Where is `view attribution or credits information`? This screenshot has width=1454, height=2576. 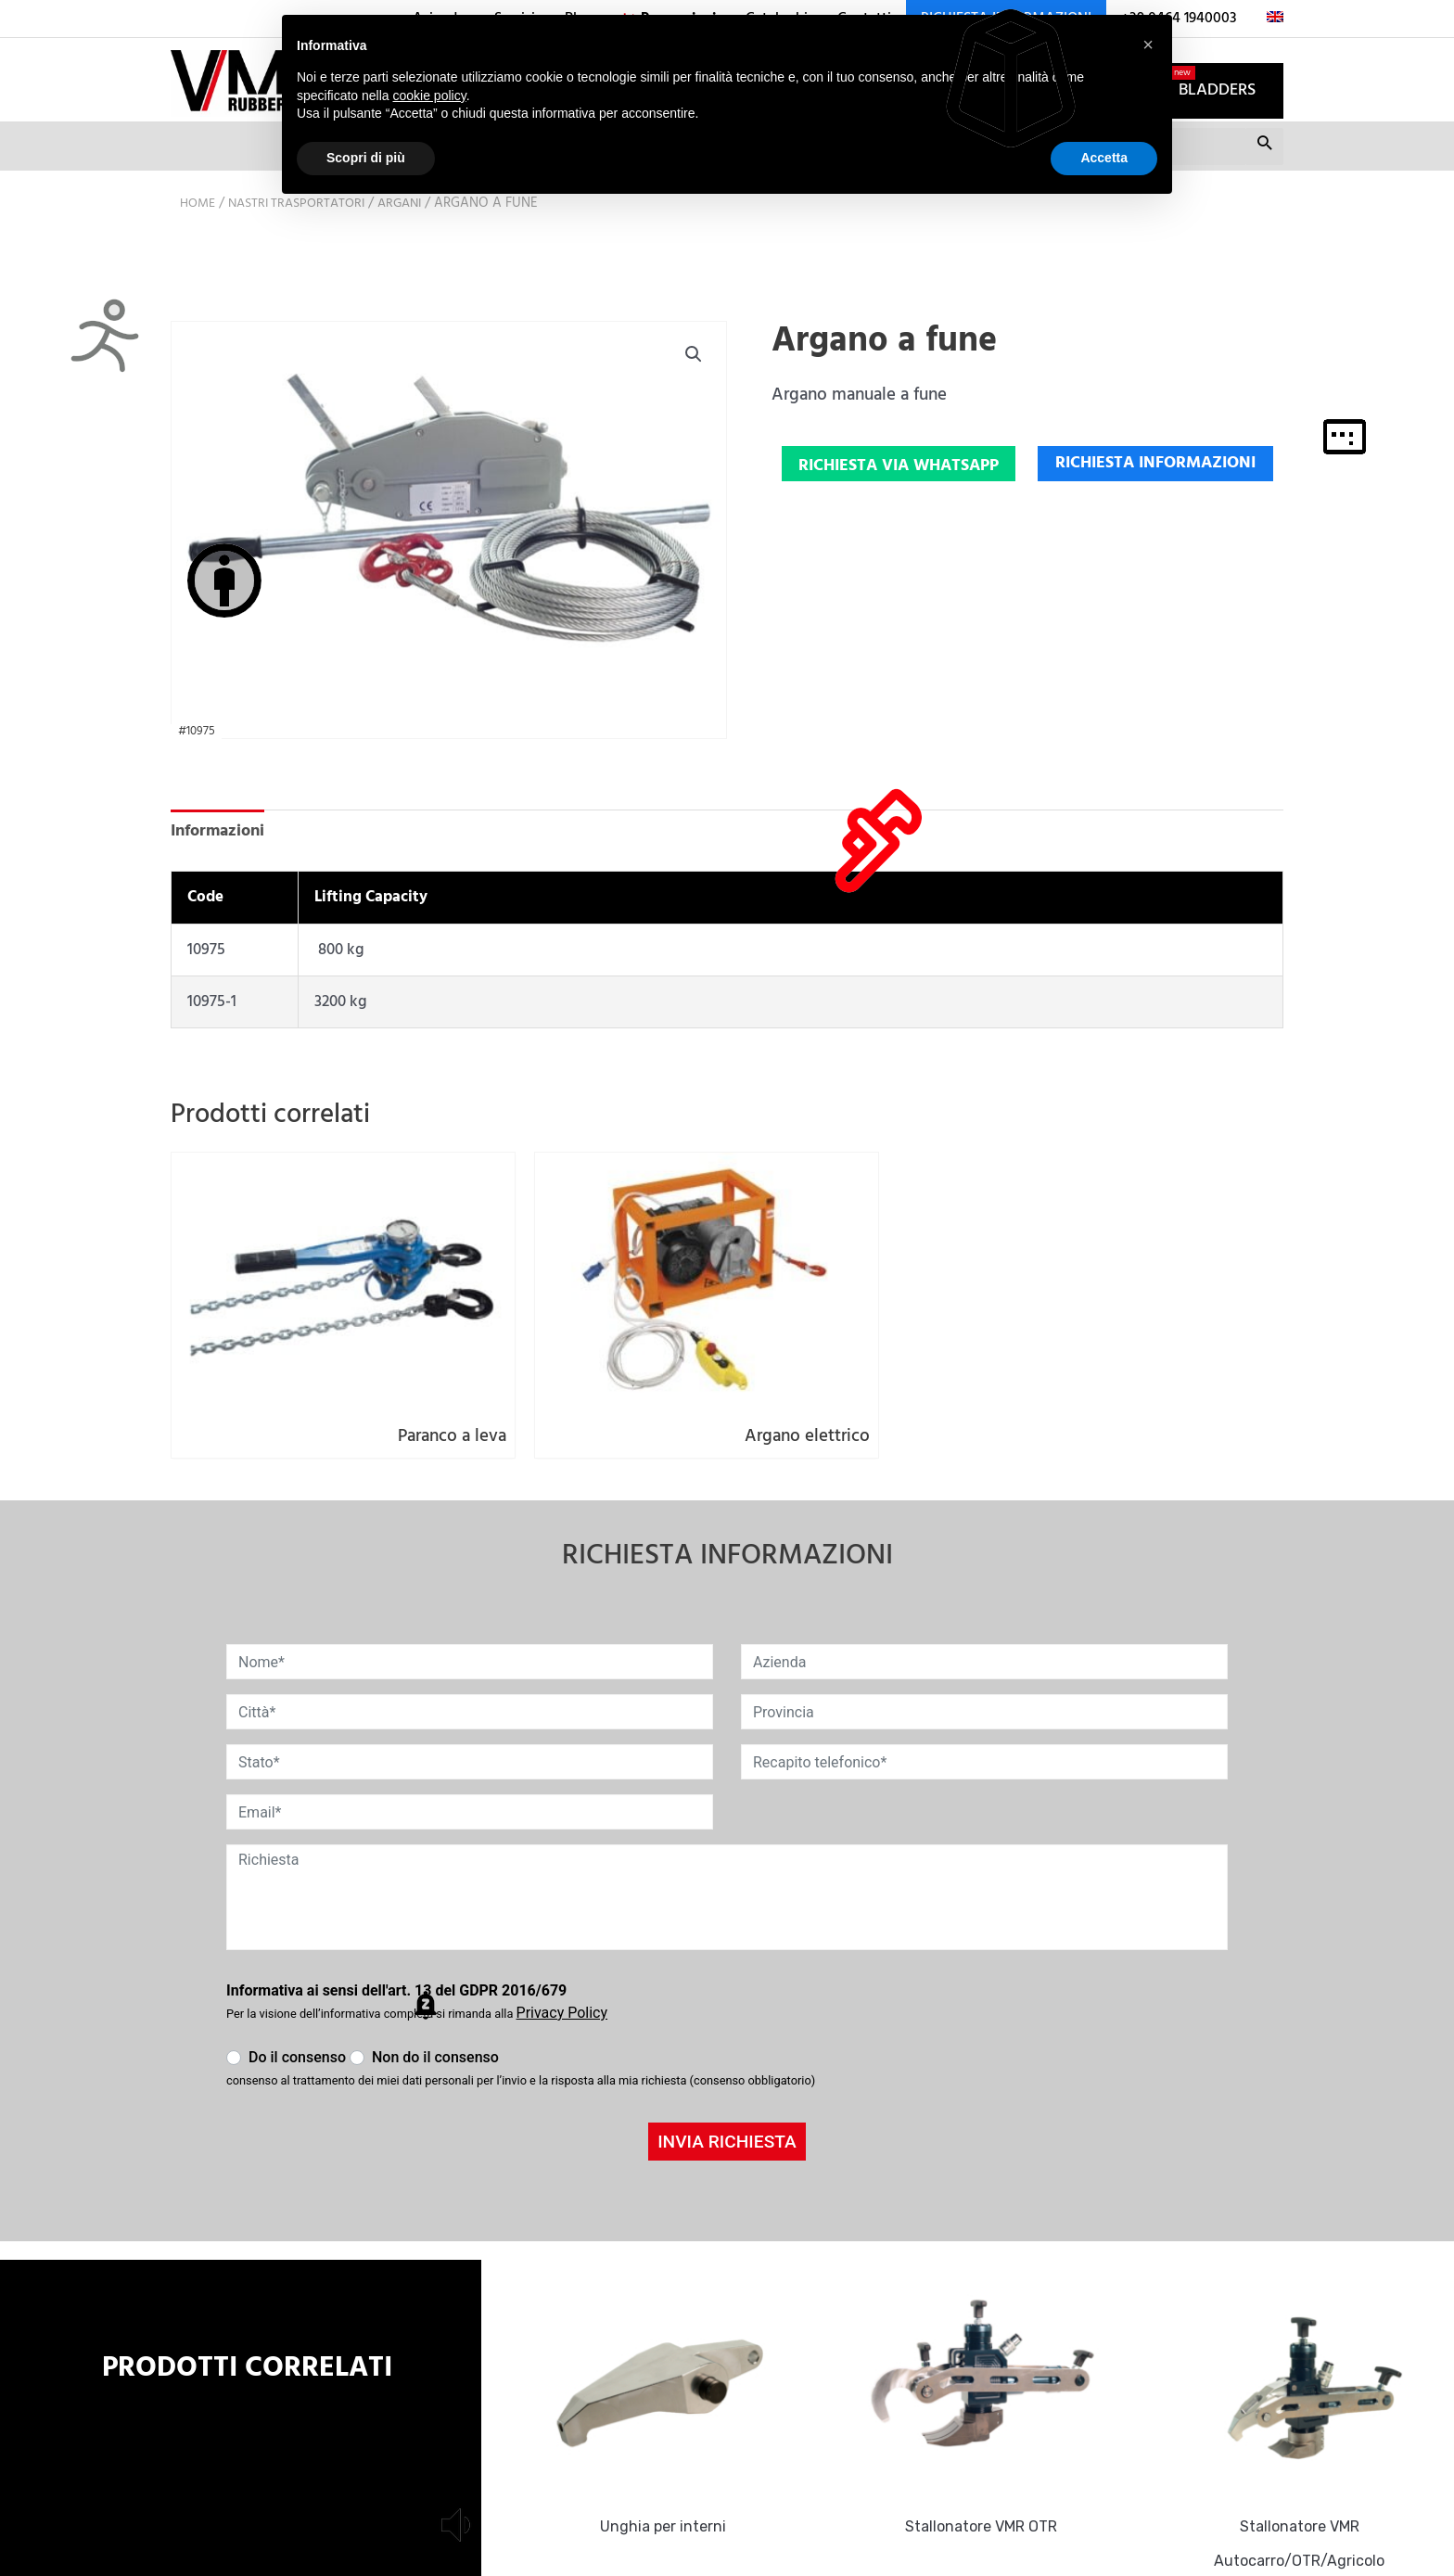 view attribution or credits information is located at coordinates (224, 580).